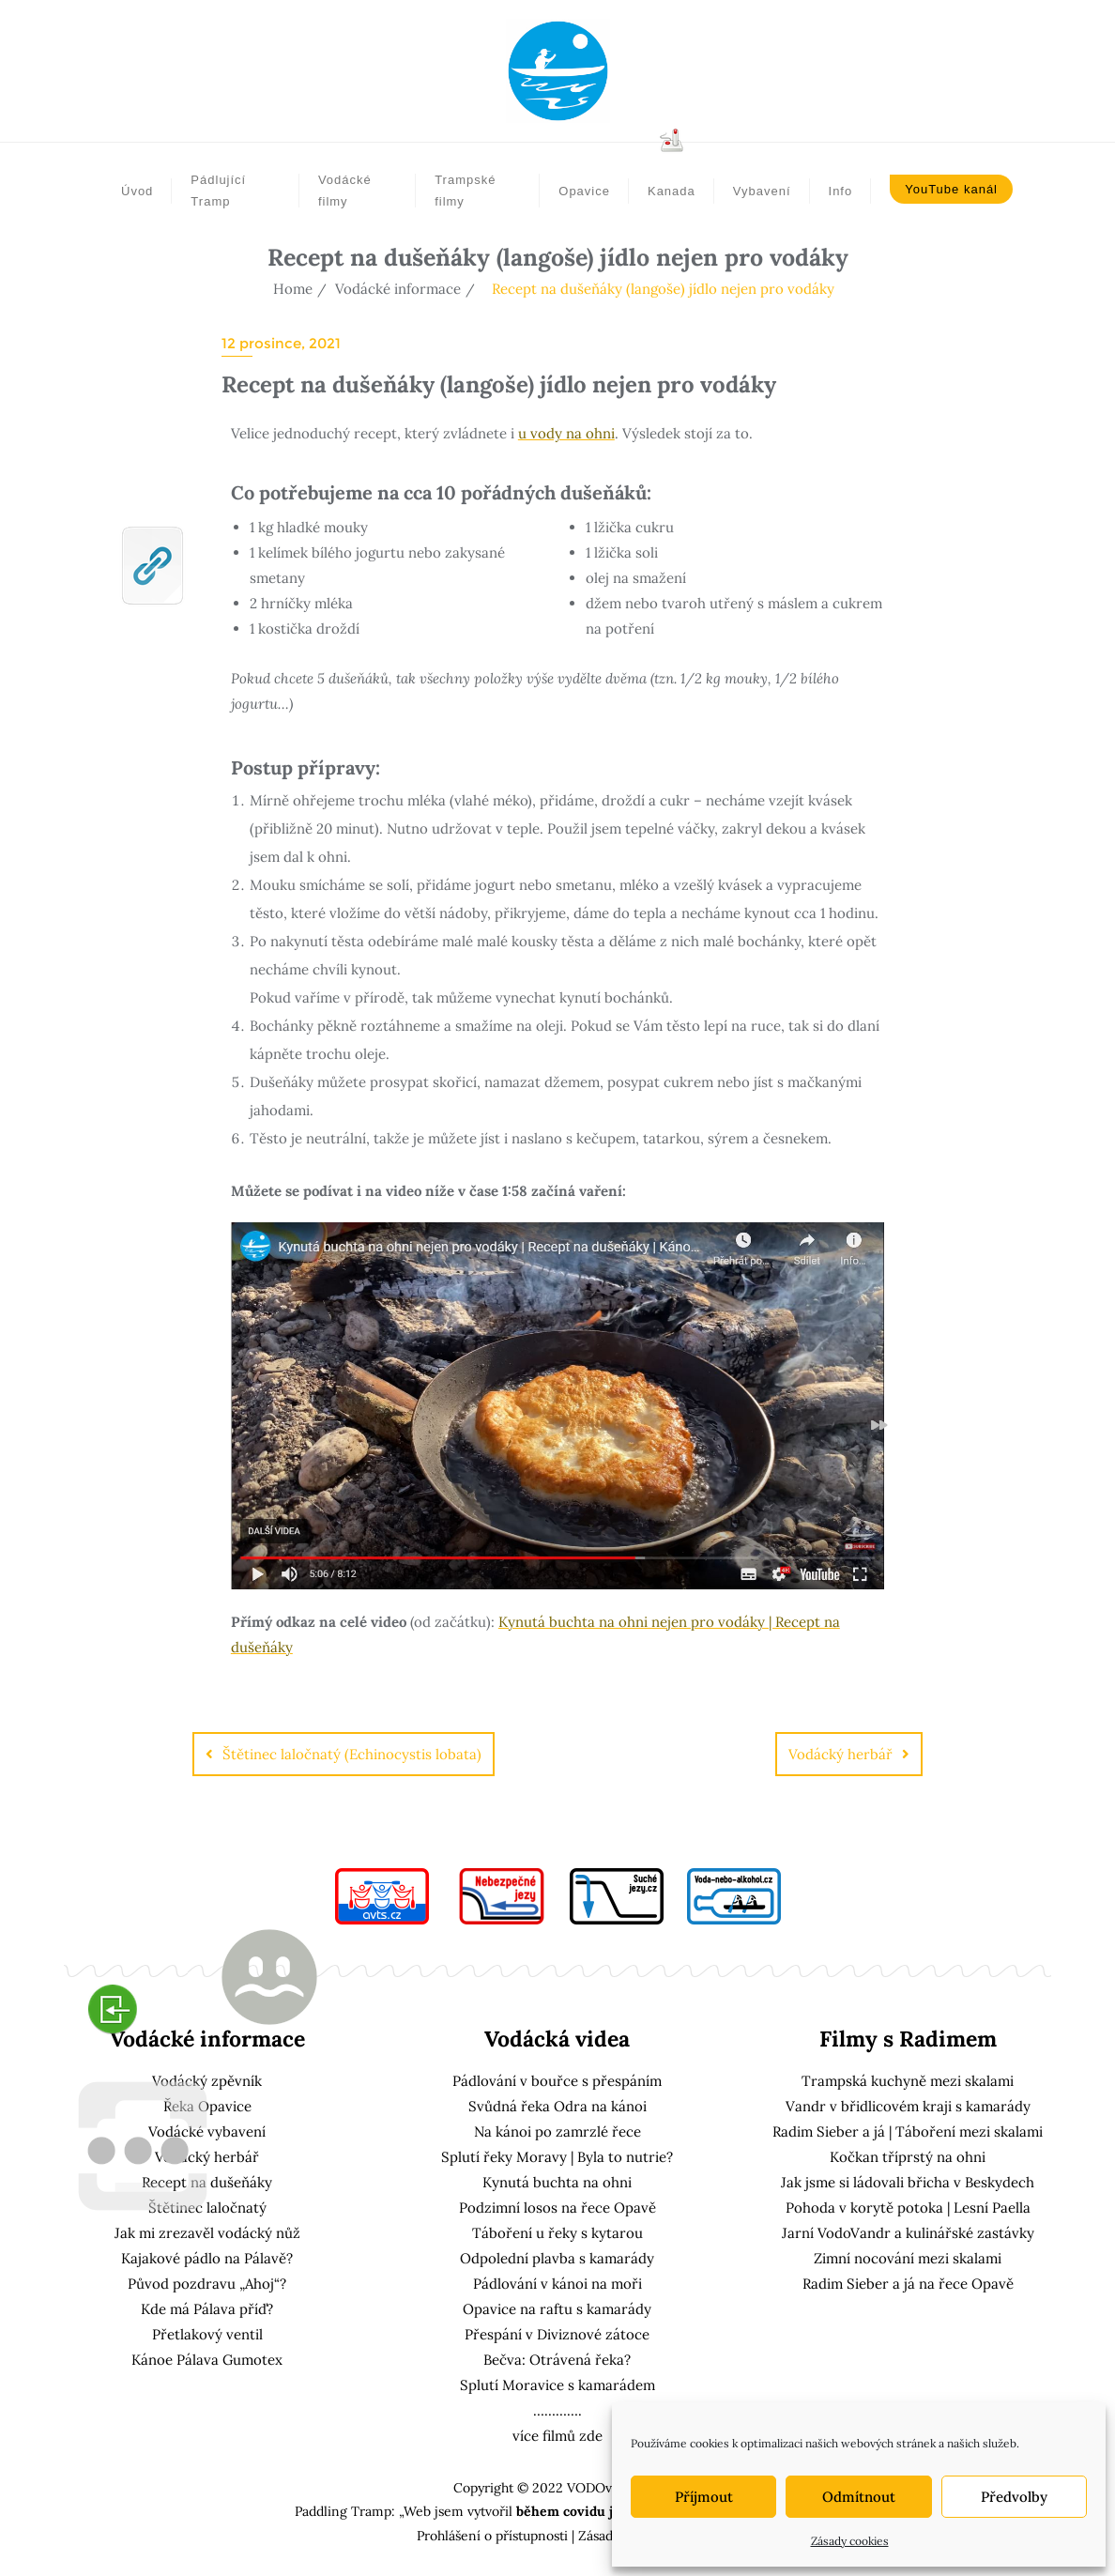 The image size is (1115, 2576). I want to click on log out of your current session, so click(113, 2009).